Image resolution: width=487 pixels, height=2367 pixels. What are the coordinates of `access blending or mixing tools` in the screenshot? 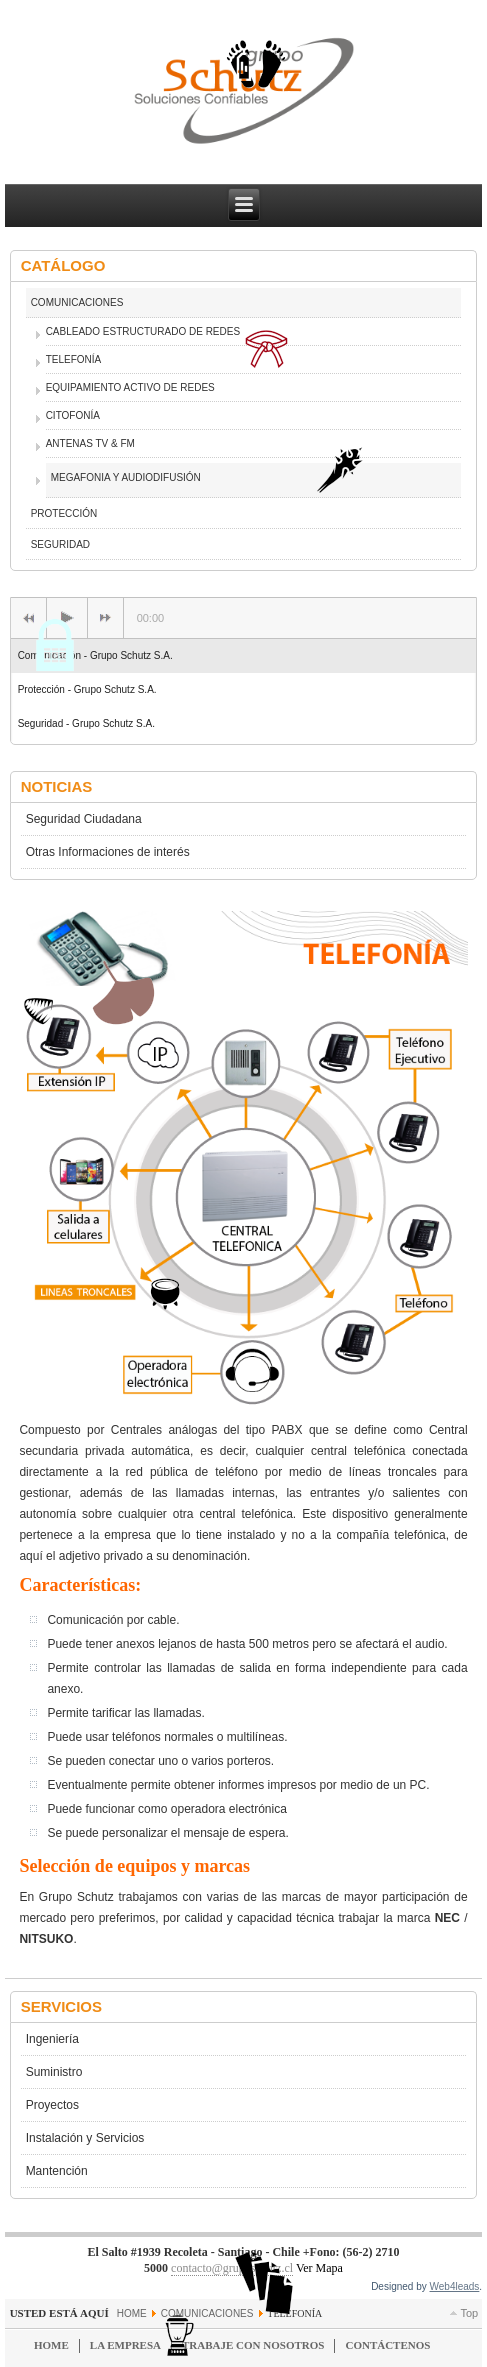 It's located at (177, 2335).